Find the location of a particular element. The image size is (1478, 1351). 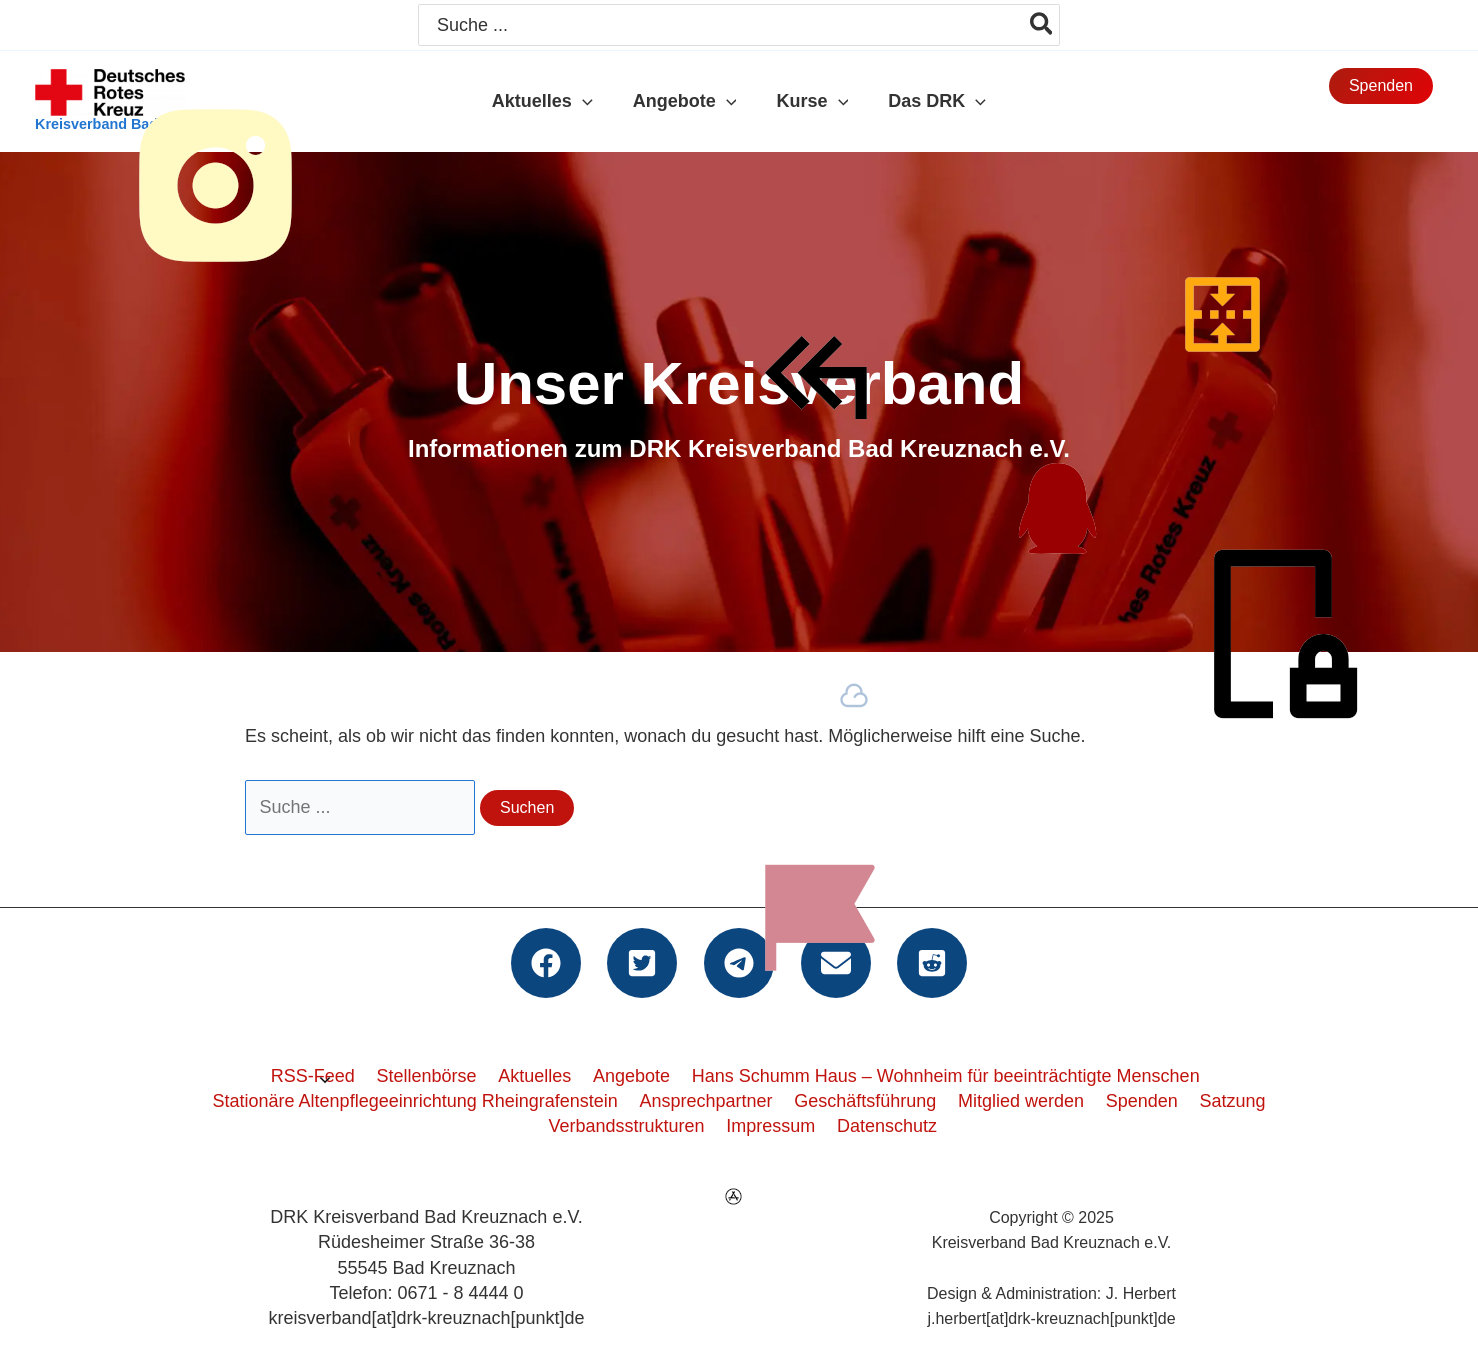

merge cells vertically in a table or spreadsheet is located at coordinates (1222, 314).